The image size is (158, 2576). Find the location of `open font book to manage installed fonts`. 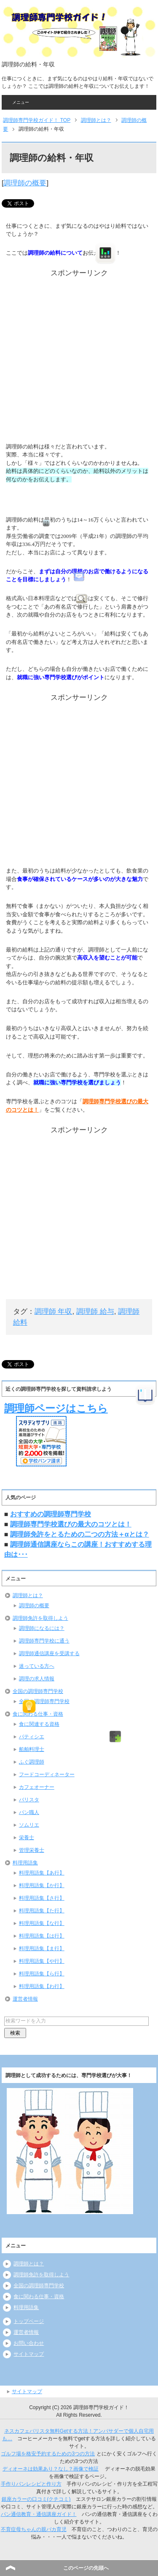

open font book to manage installed fonts is located at coordinates (46, 523).